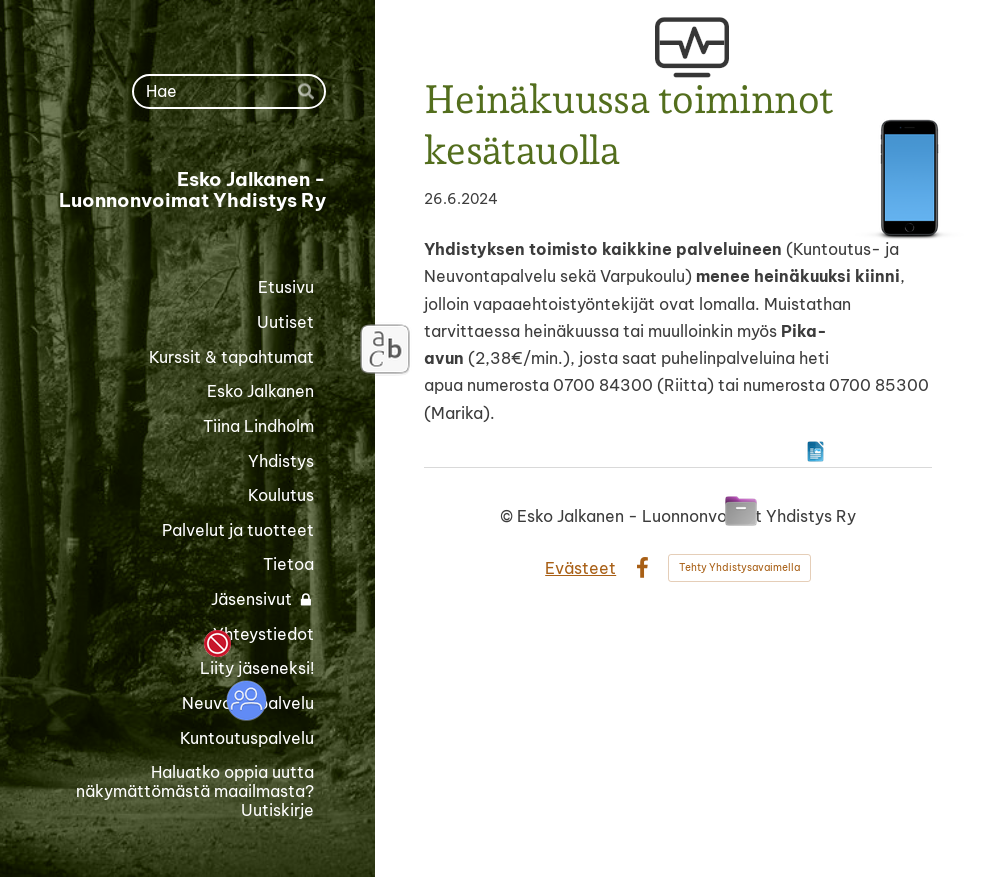 Image resolution: width=981 pixels, height=877 pixels. Describe the element at coordinates (815, 451) in the screenshot. I see `open libreoffice writer application` at that location.